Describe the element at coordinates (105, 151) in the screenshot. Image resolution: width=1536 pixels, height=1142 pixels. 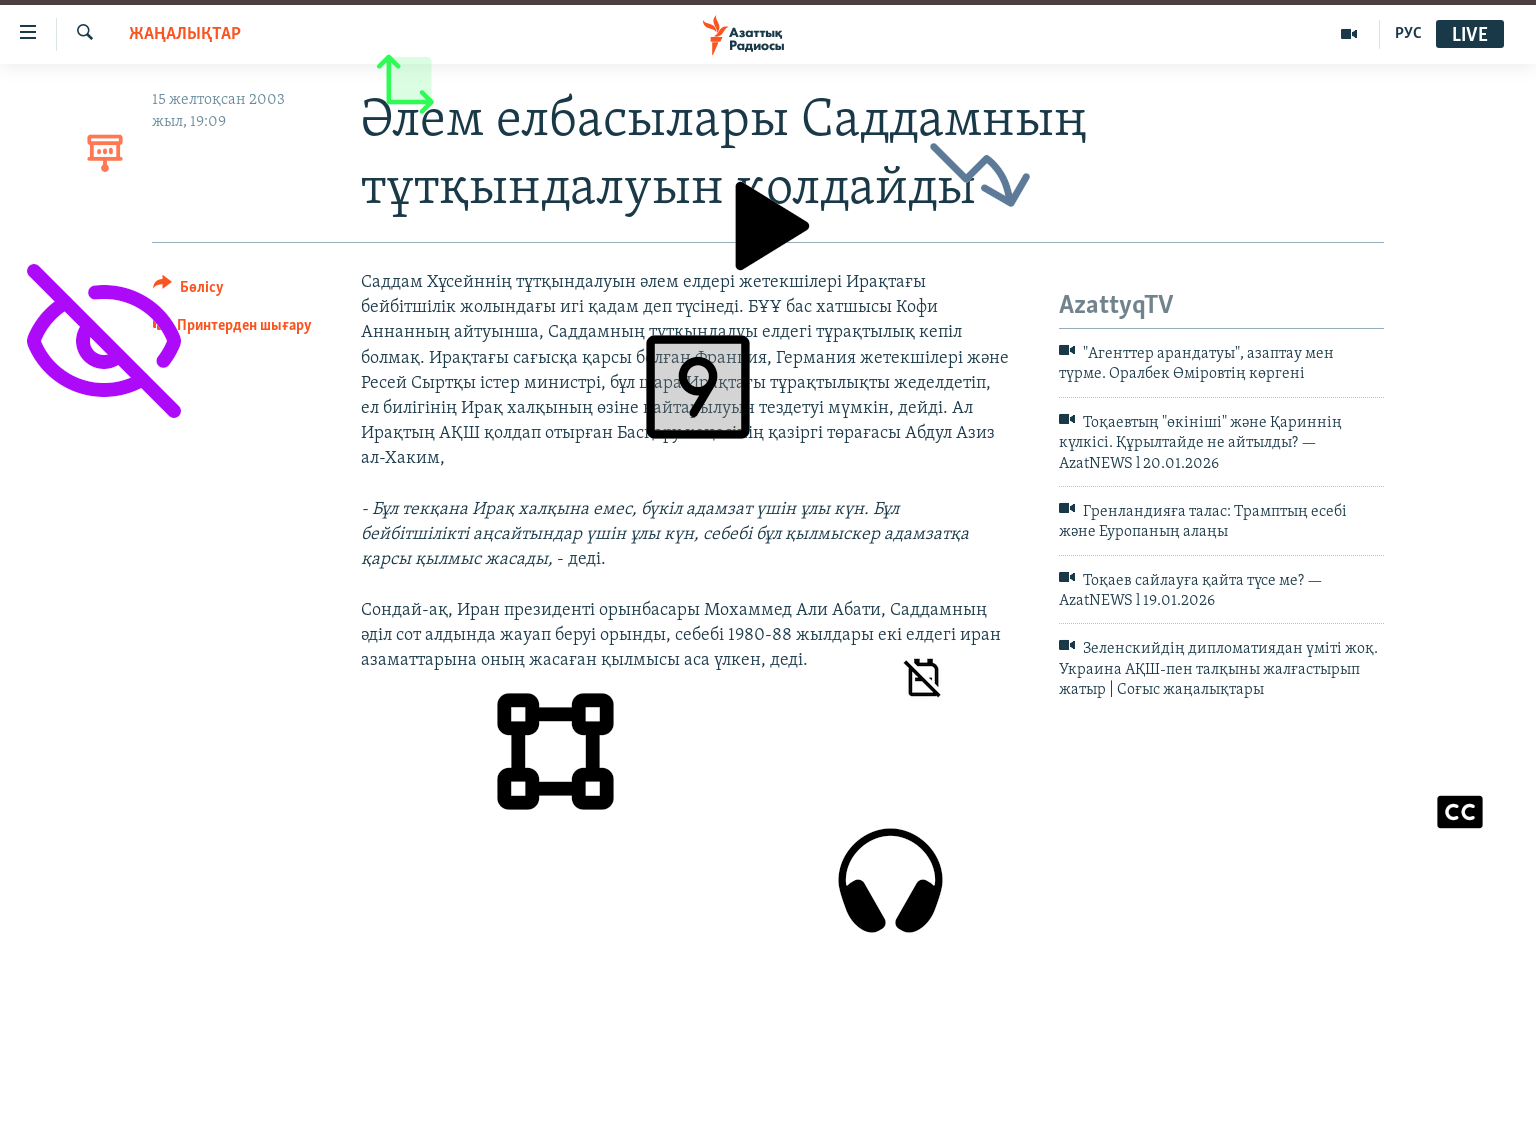
I see `view presentation with charts` at that location.